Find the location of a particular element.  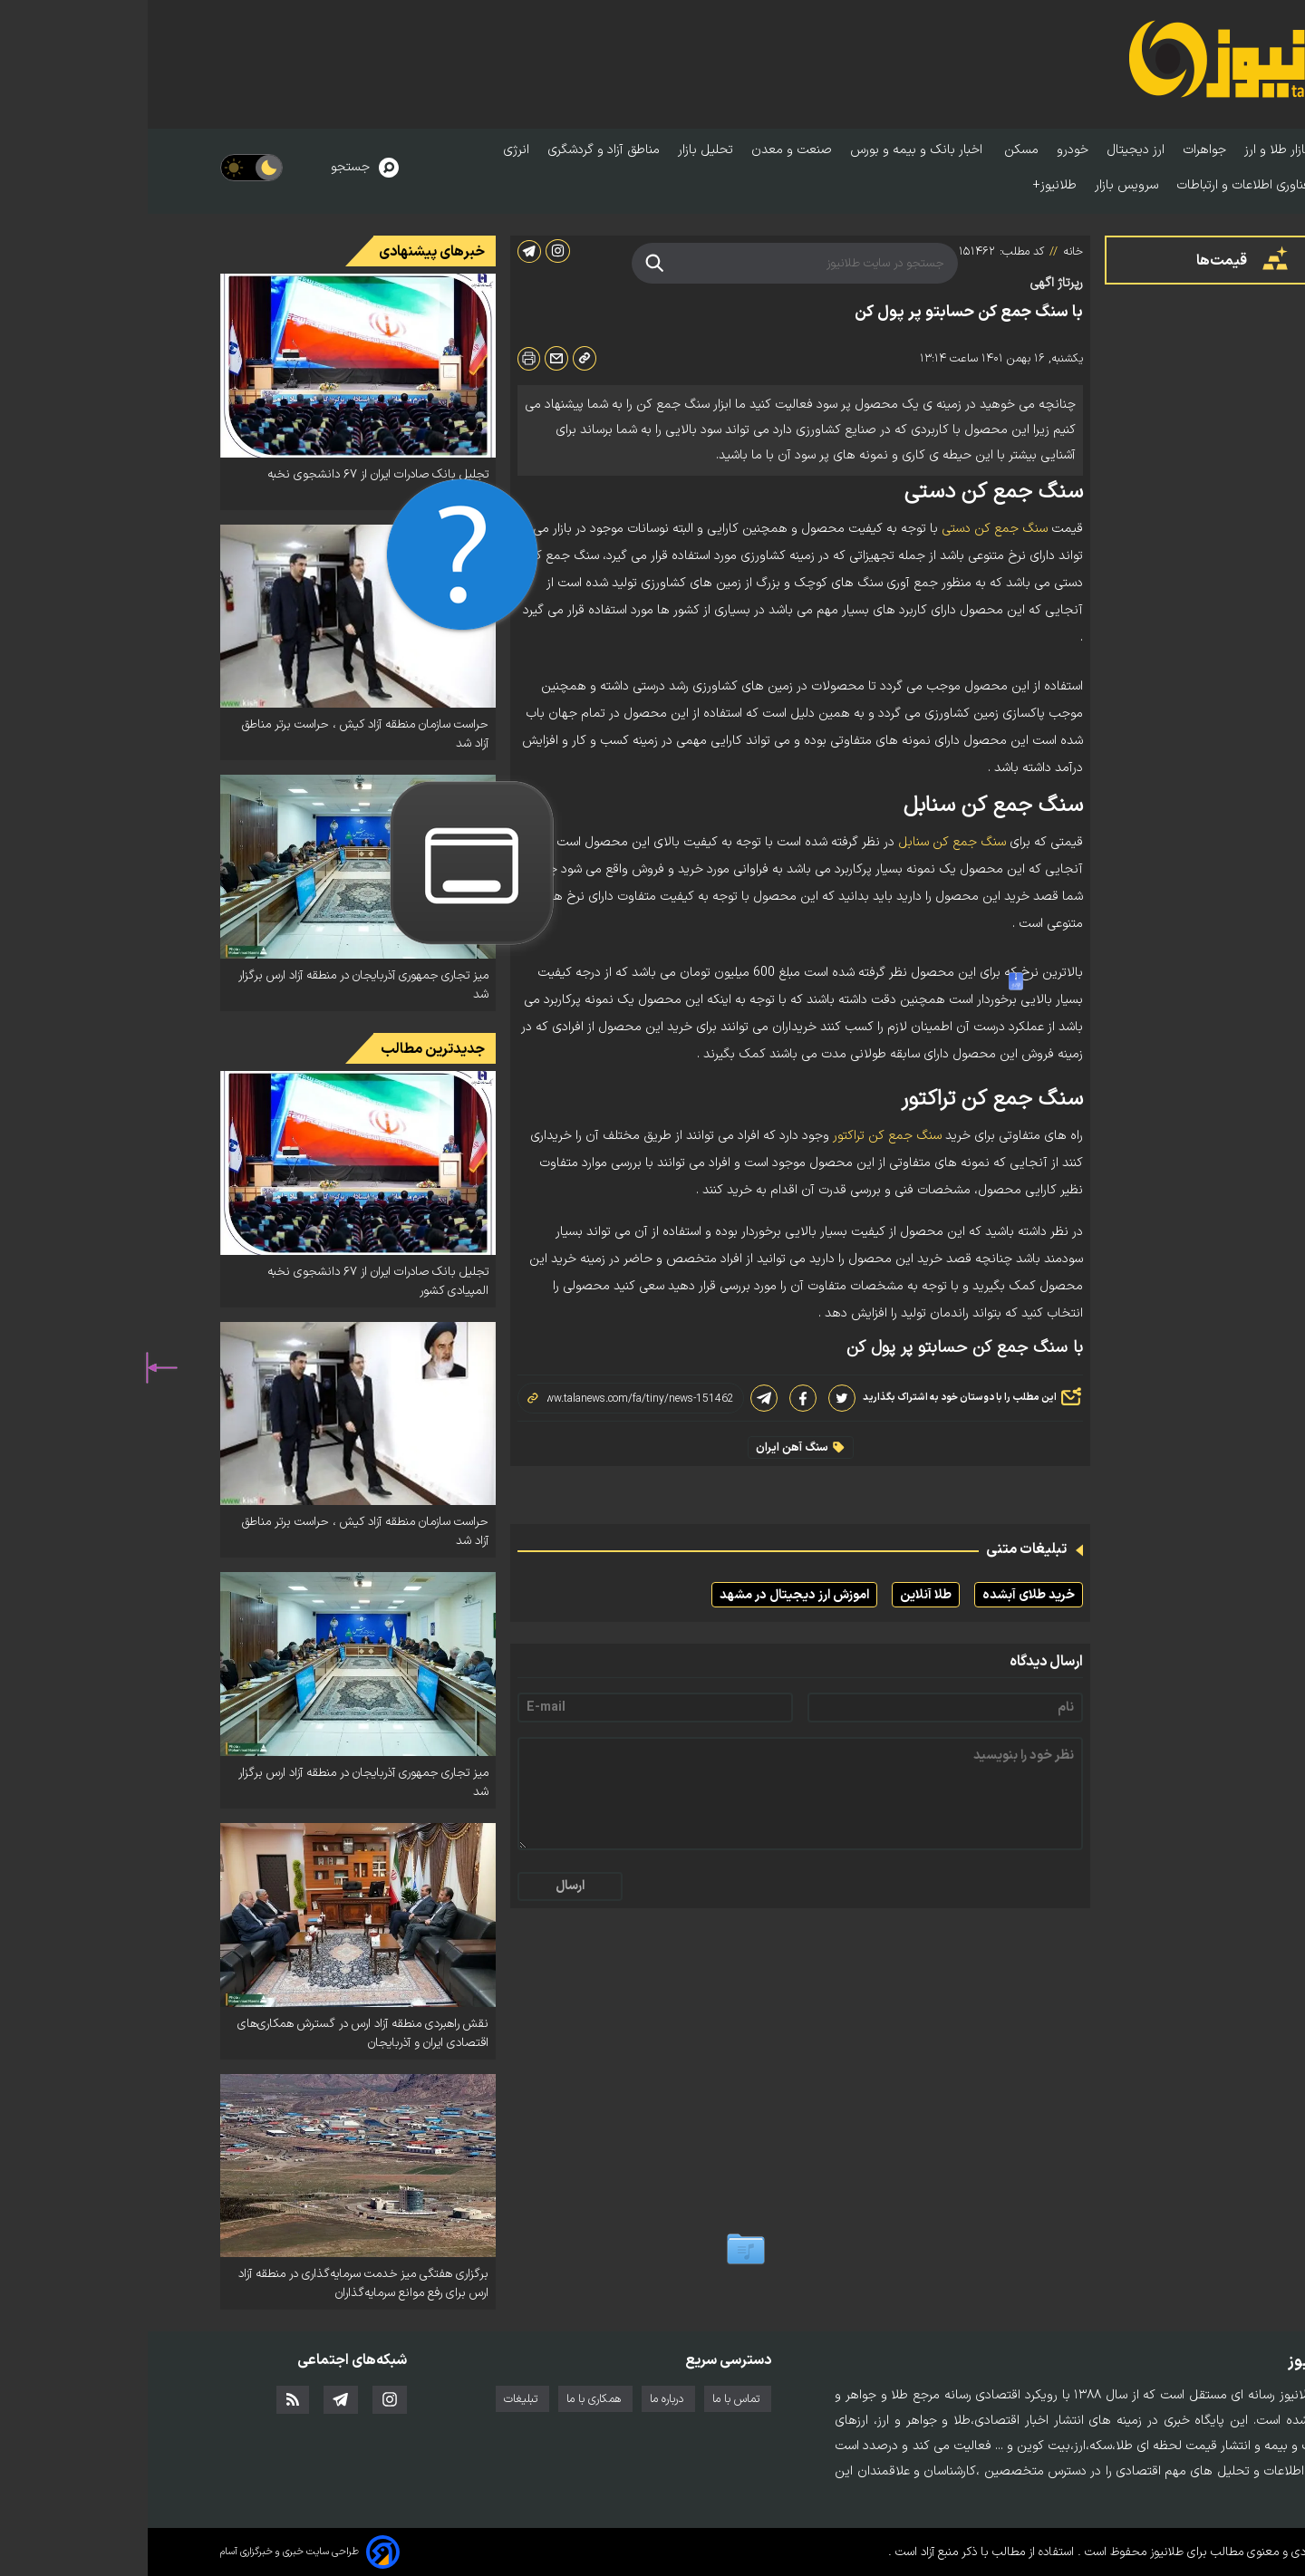

indicates help or additional information is available is located at coordinates (462, 555).